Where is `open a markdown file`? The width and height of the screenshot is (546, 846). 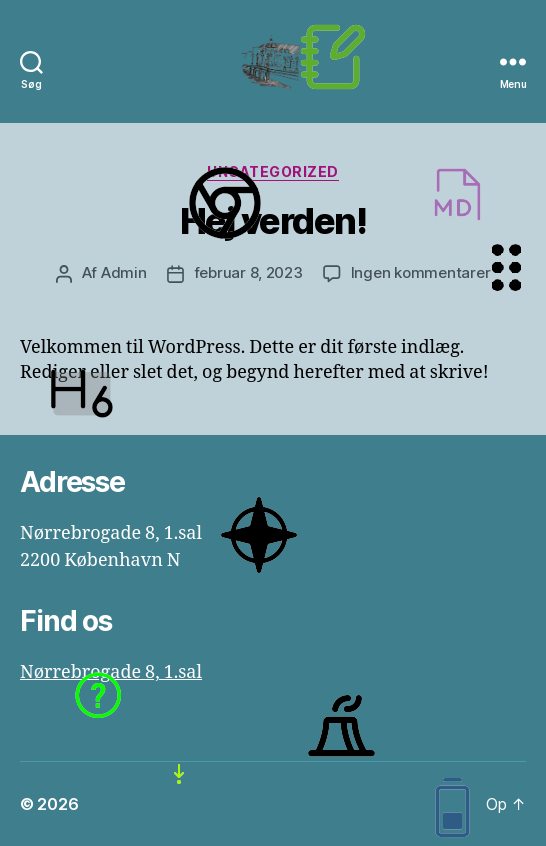
open a markdown file is located at coordinates (458, 194).